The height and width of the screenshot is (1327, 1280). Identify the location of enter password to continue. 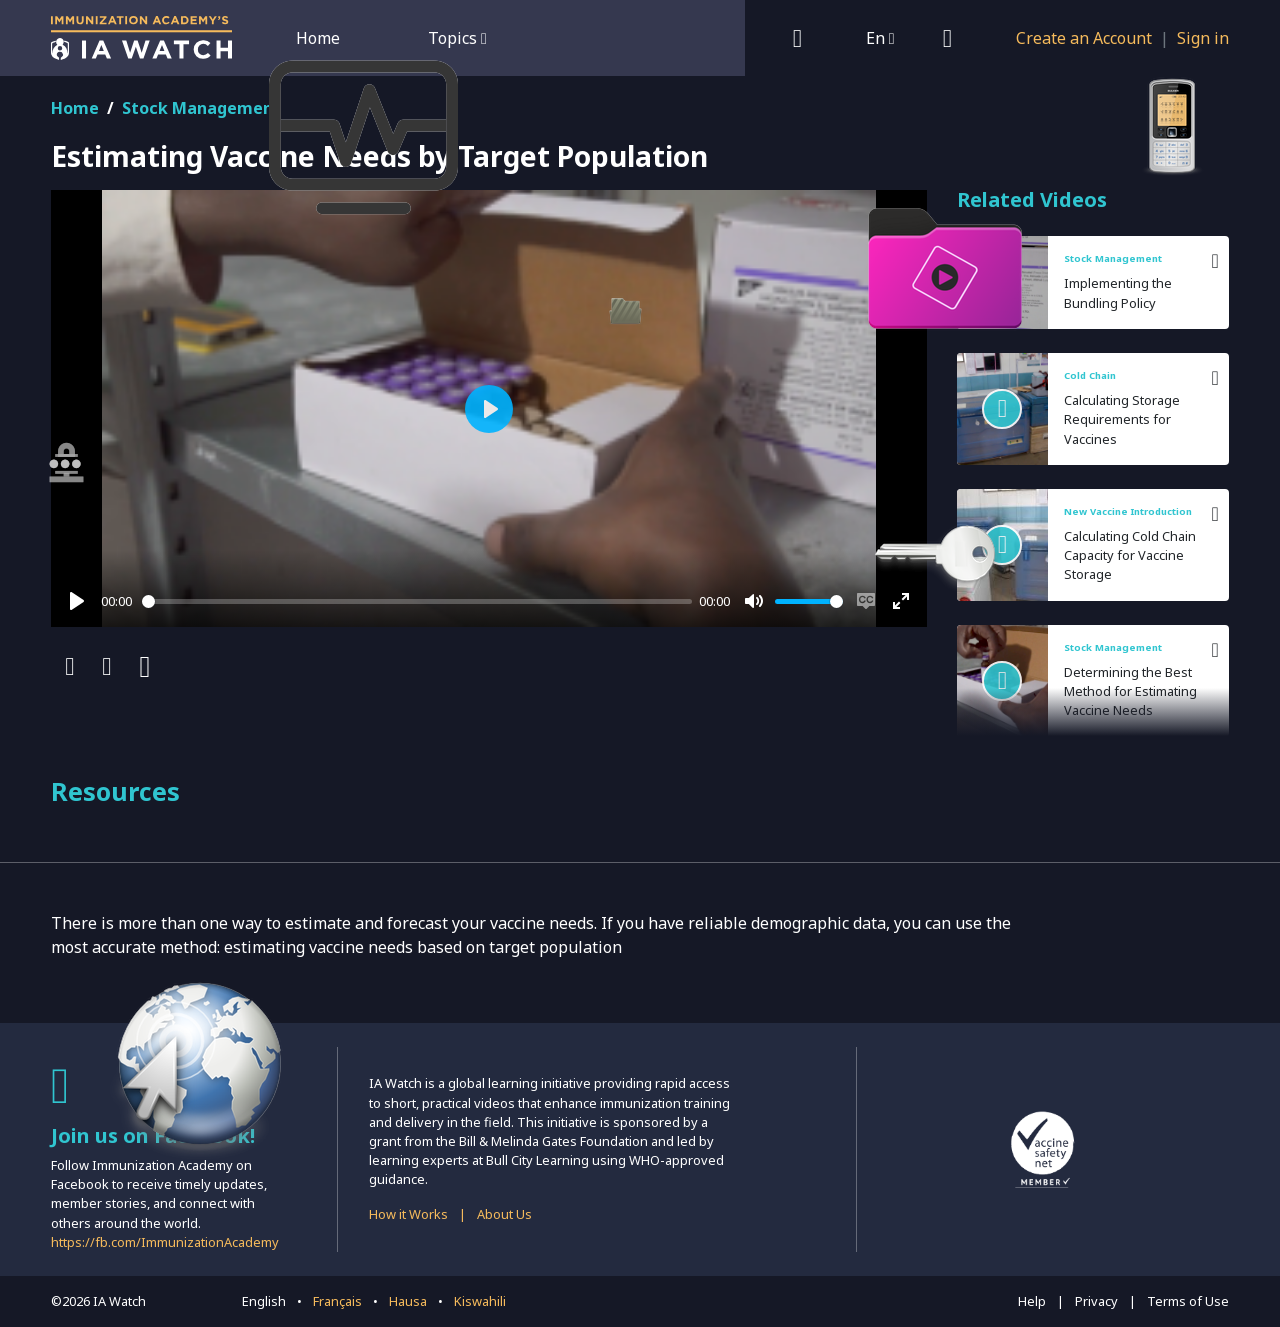
(936, 555).